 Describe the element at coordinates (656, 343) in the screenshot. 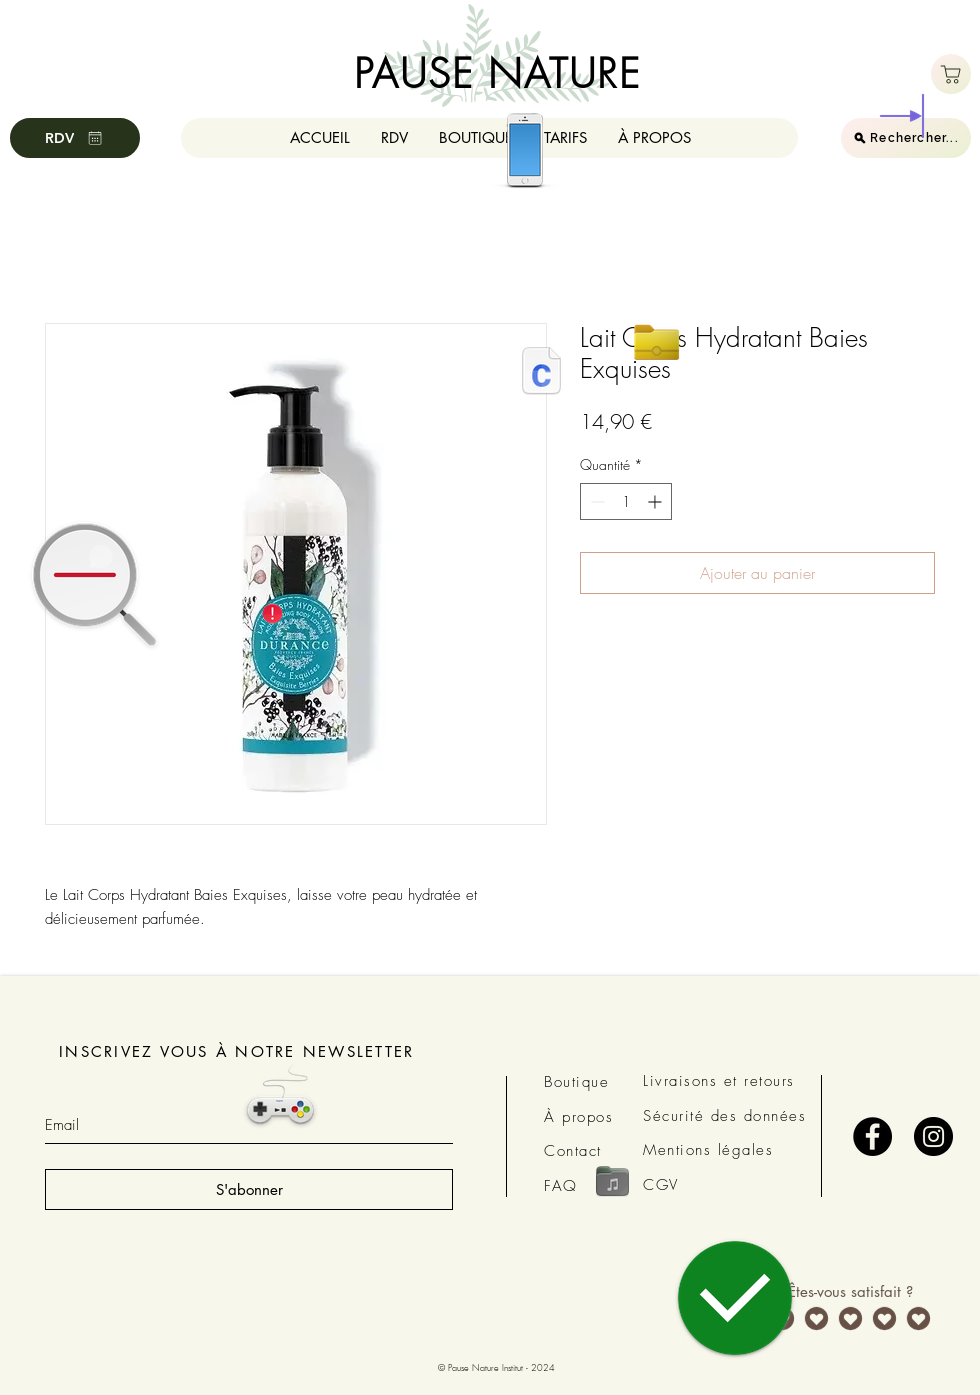

I see `folder for storing pokémon-related files or games` at that location.